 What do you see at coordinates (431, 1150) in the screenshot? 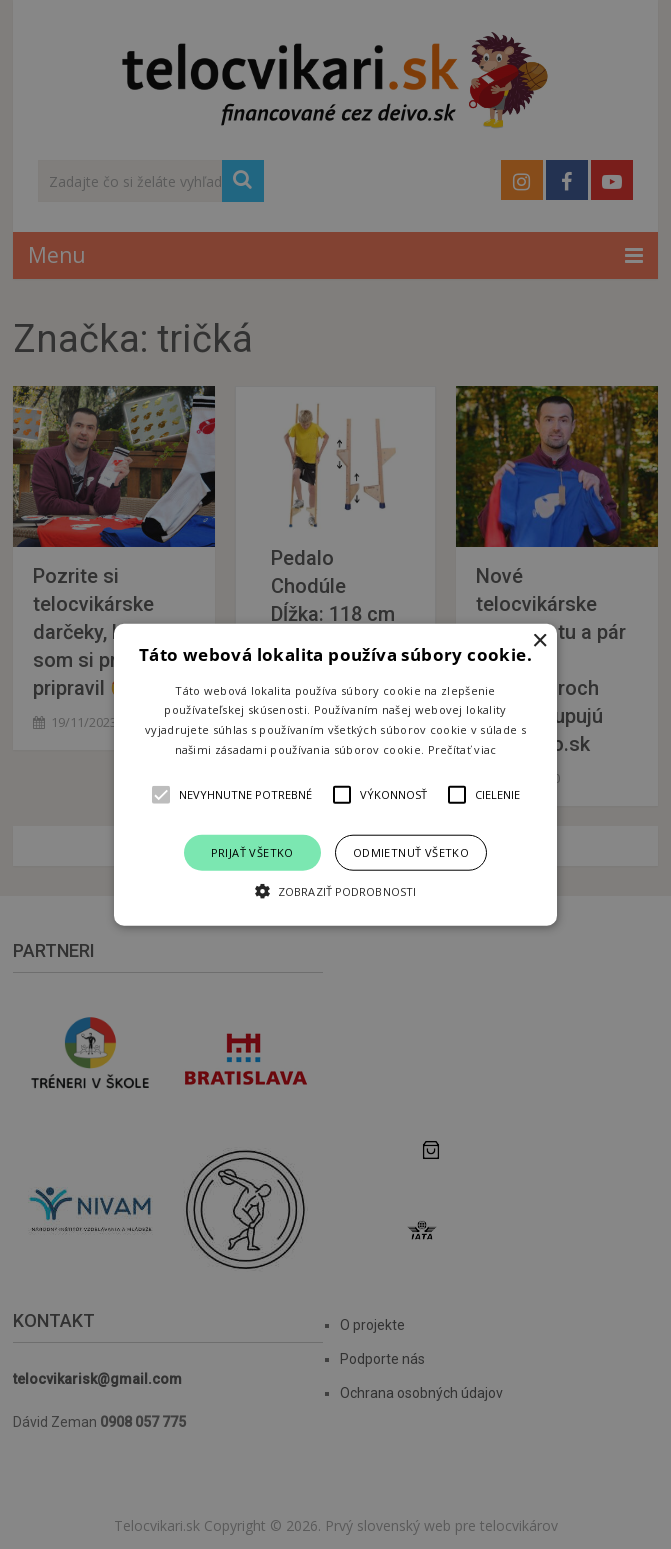
I see `view your shopping bag` at bounding box center [431, 1150].